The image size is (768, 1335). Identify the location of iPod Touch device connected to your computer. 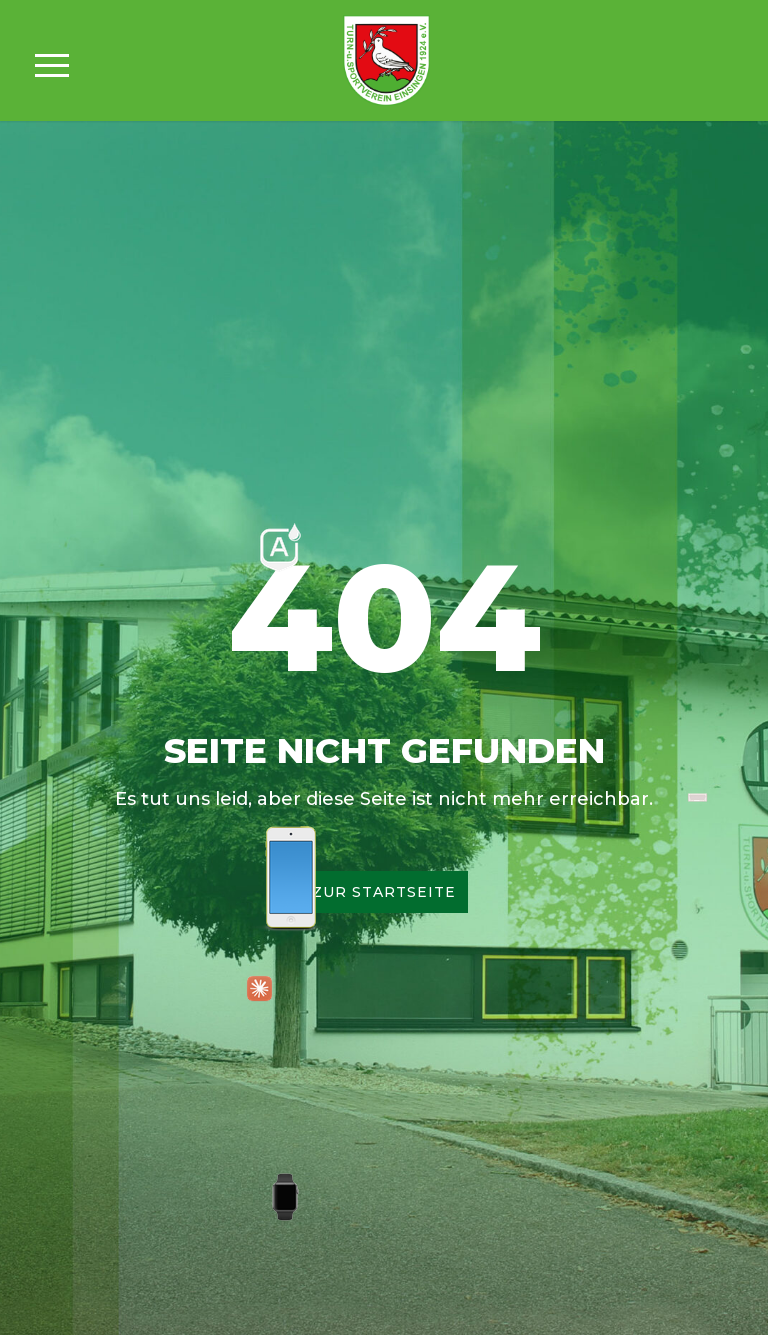
(291, 879).